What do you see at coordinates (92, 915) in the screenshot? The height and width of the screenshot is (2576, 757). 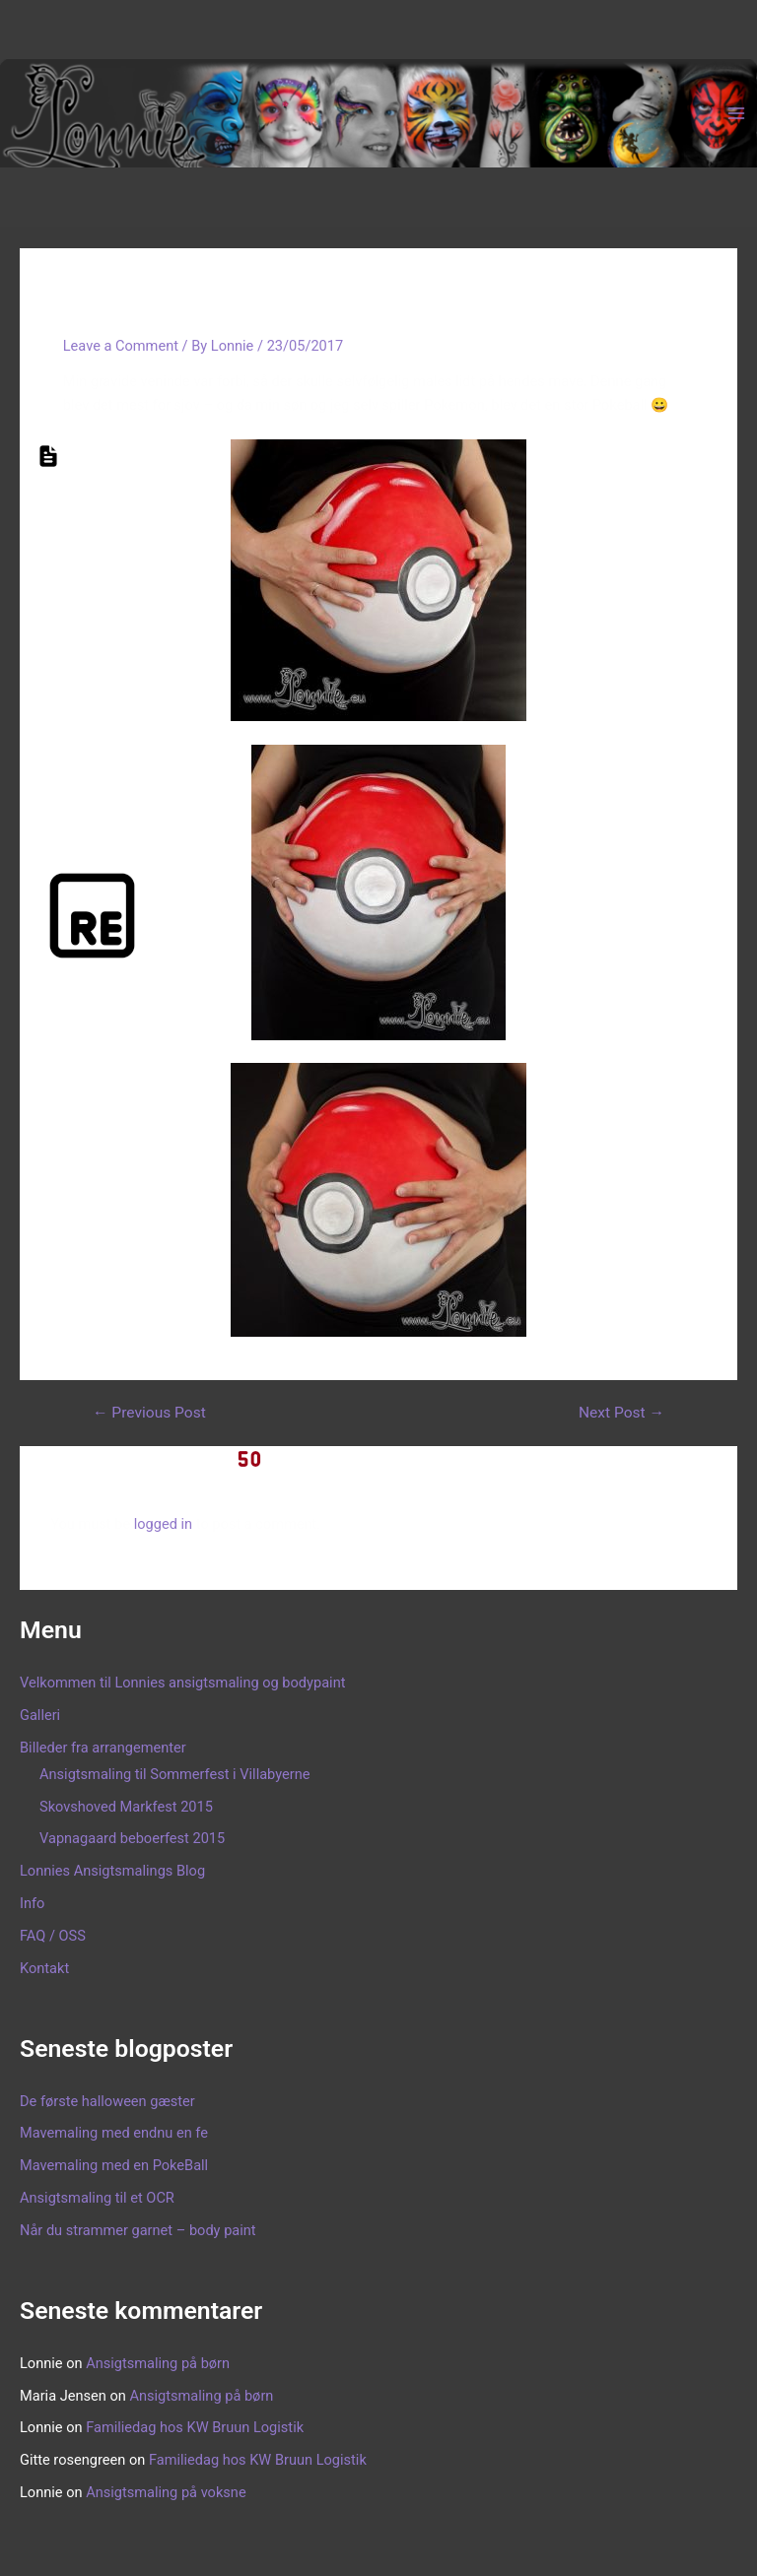 I see `ReasonML programming language logo` at bounding box center [92, 915].